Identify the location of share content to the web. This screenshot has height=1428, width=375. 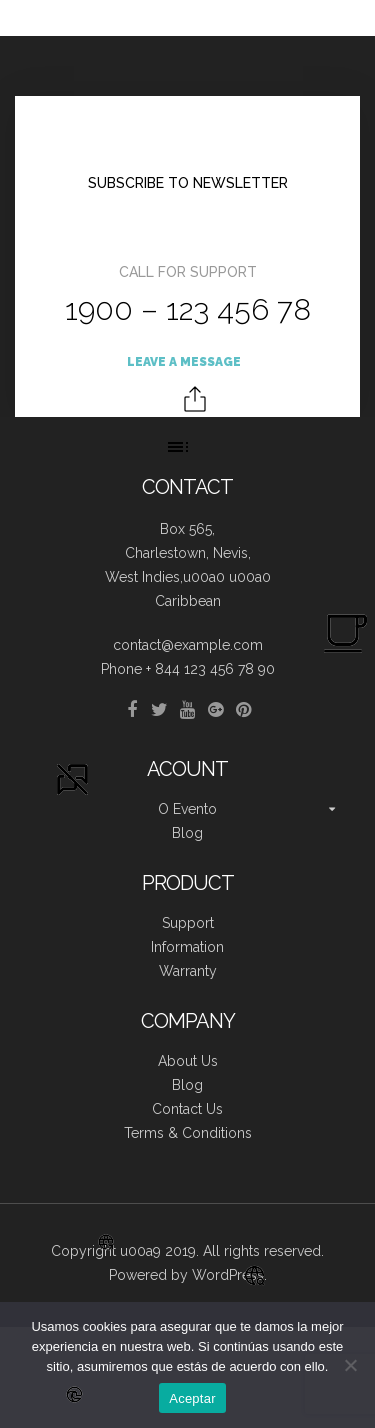
(106, 1242).